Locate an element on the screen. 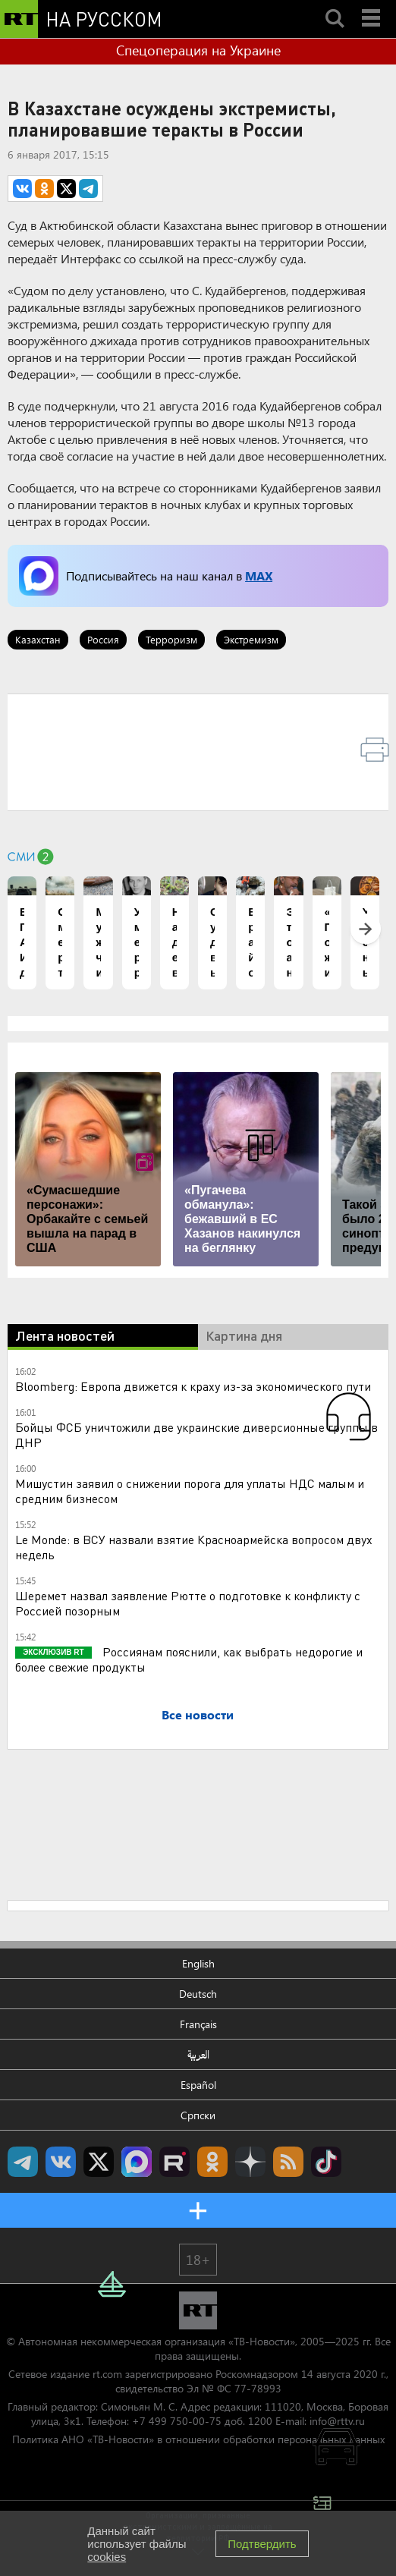  access sailing or boating activities is located at coordinates (112, 2285).